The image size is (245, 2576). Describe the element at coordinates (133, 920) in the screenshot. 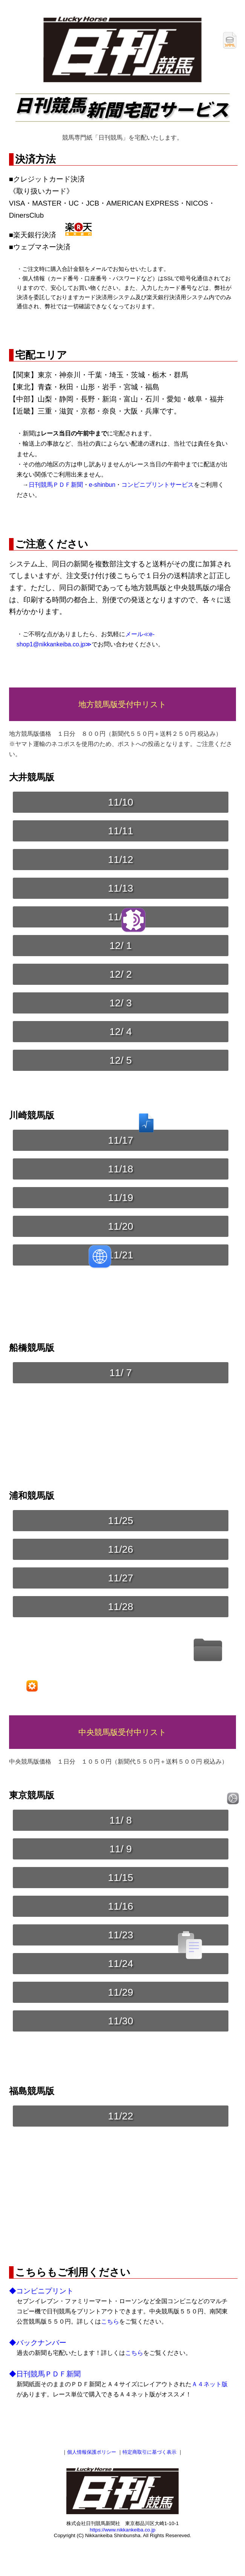

I see `open carburetor app settings` at that location.